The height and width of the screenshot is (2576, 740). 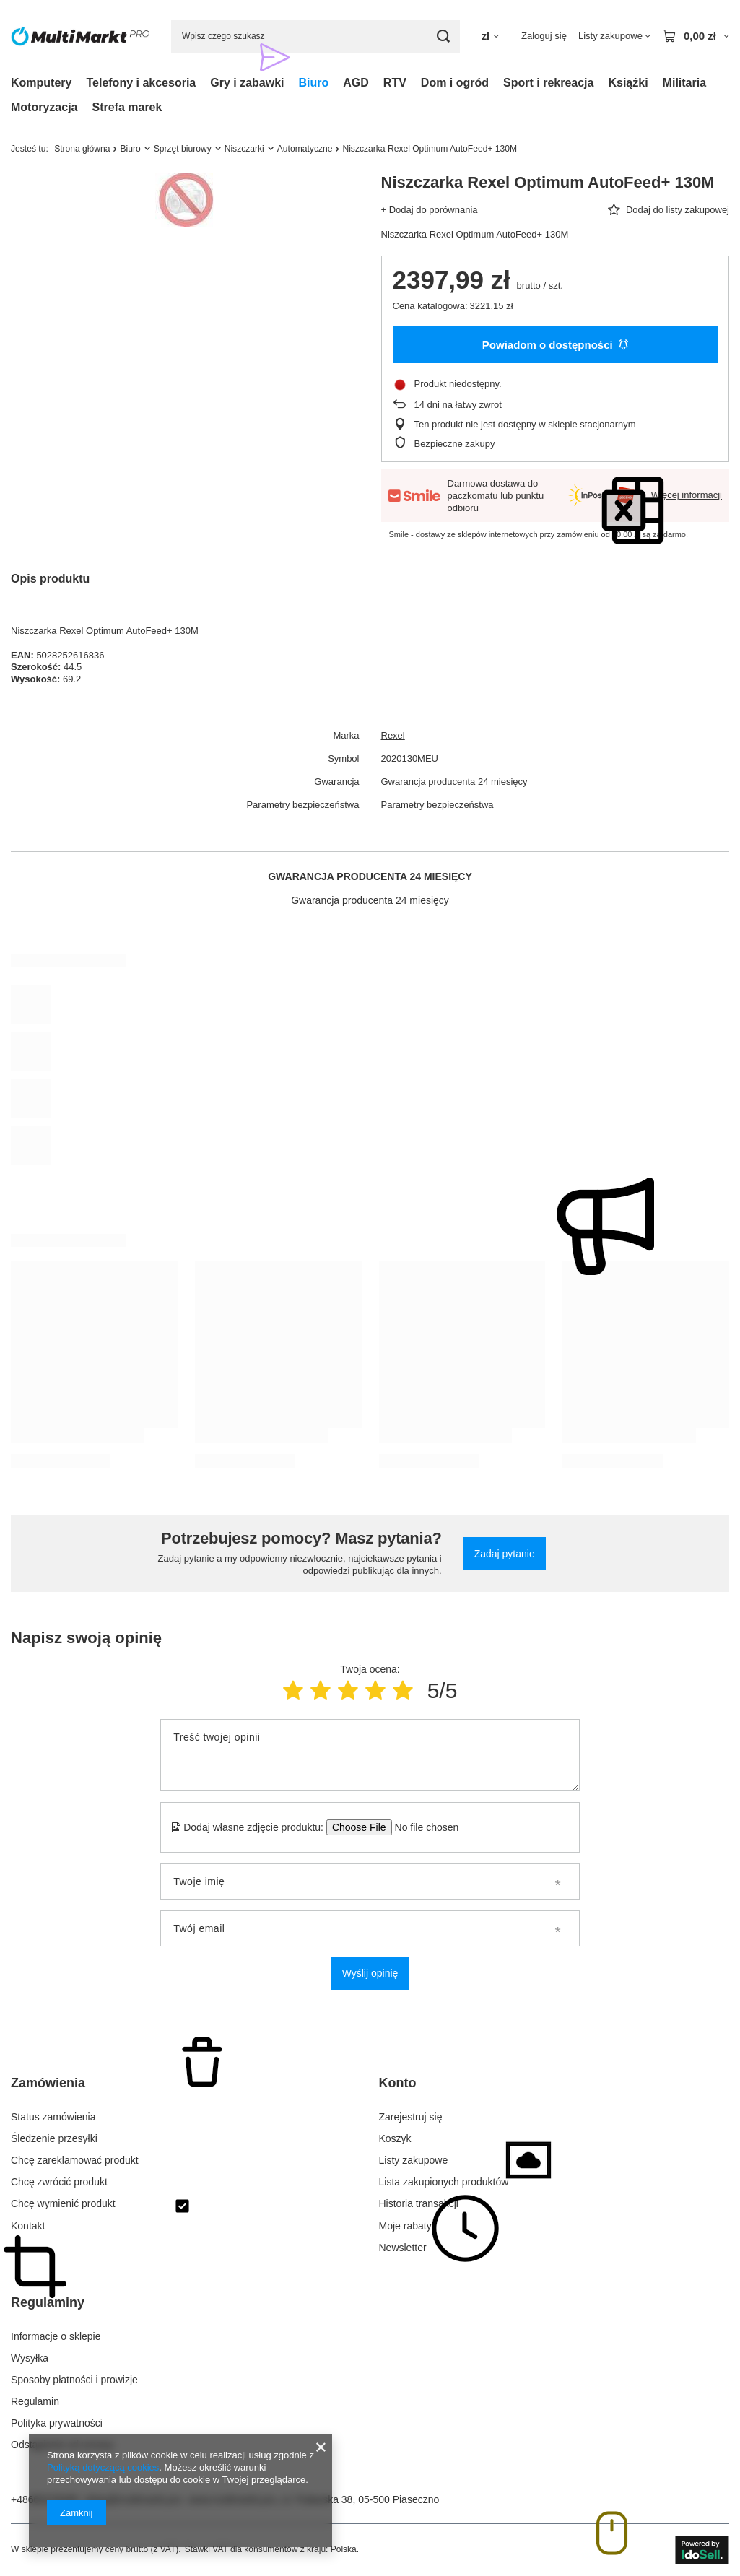 I want to click on make an announcement or broadcast, so click(x=605, y=1226).